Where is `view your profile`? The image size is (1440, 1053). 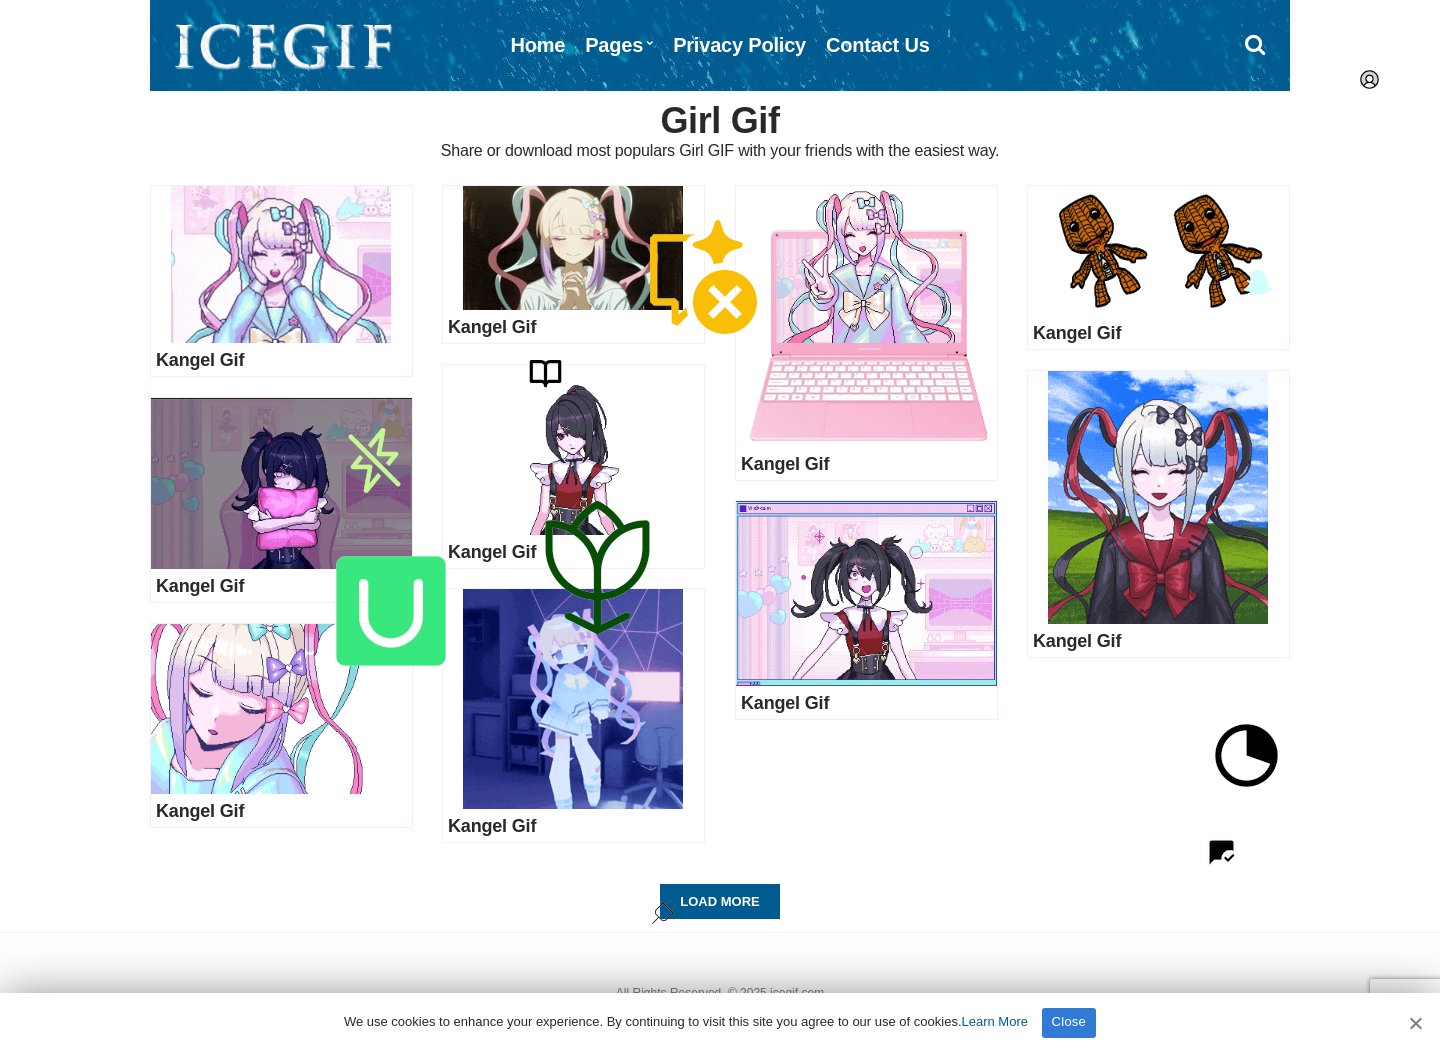
view your profile is located at coordinates (1369, 79).